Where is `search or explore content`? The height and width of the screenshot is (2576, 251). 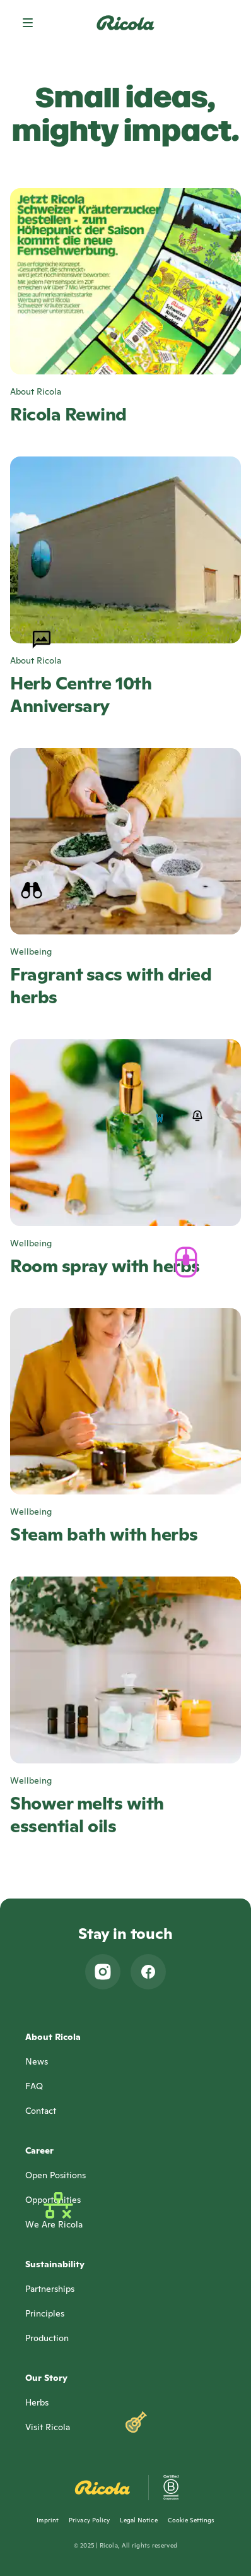 search or explore content is located at coordinates (32, 890).